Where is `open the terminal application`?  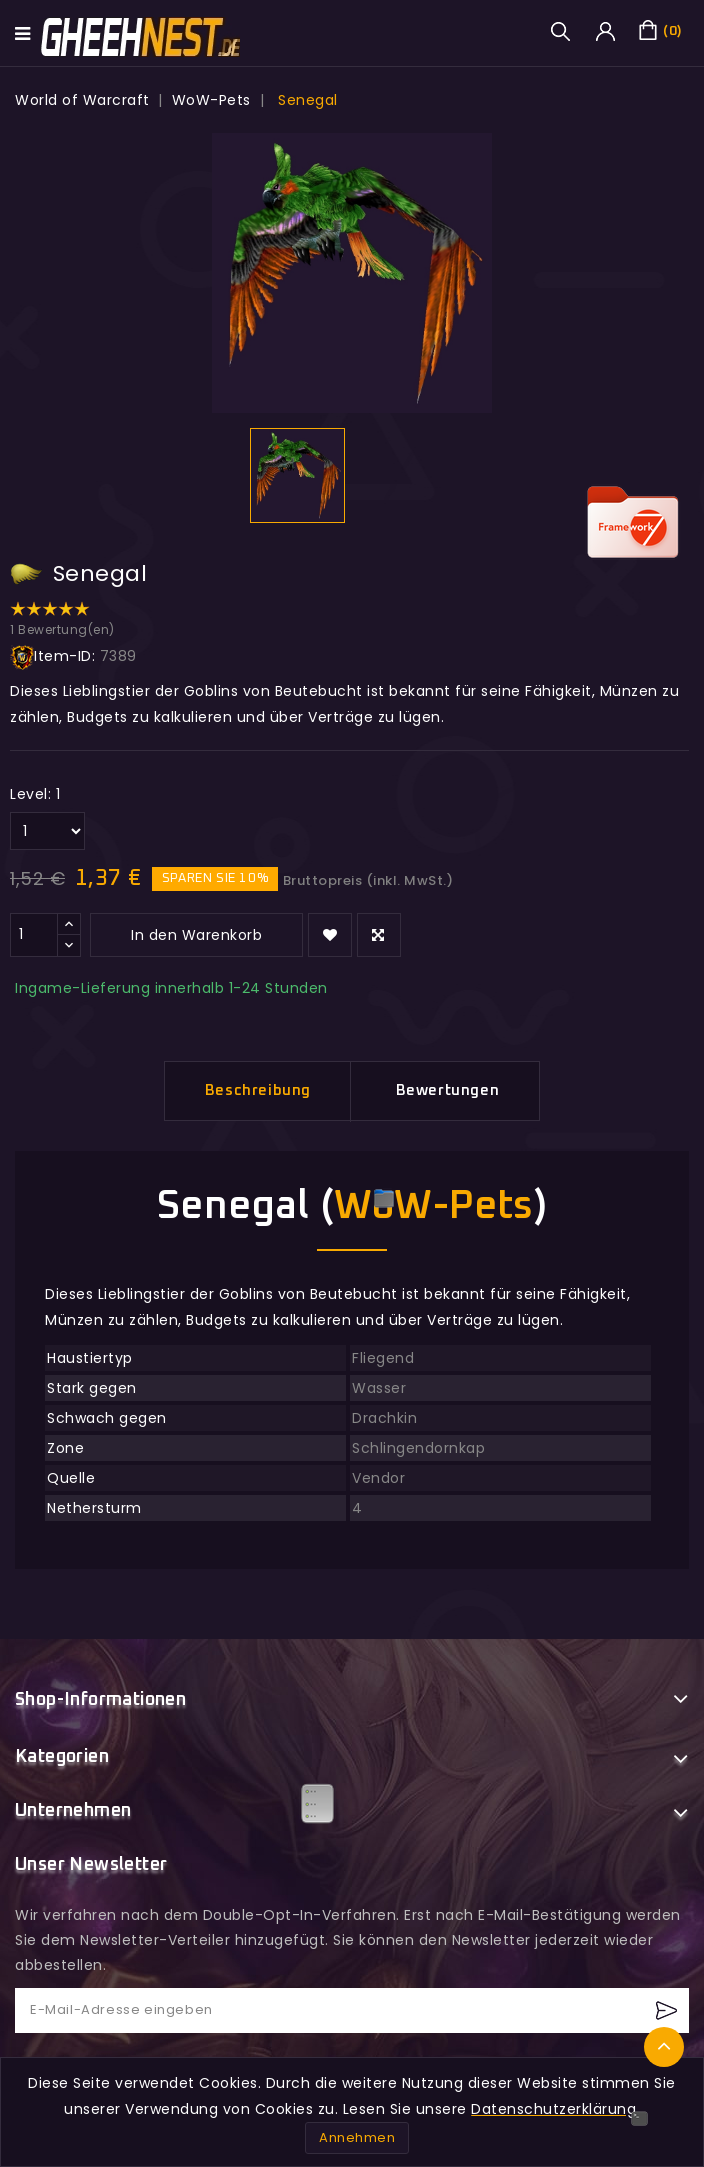 open the terminal application is located at coordinates (639, 2118).